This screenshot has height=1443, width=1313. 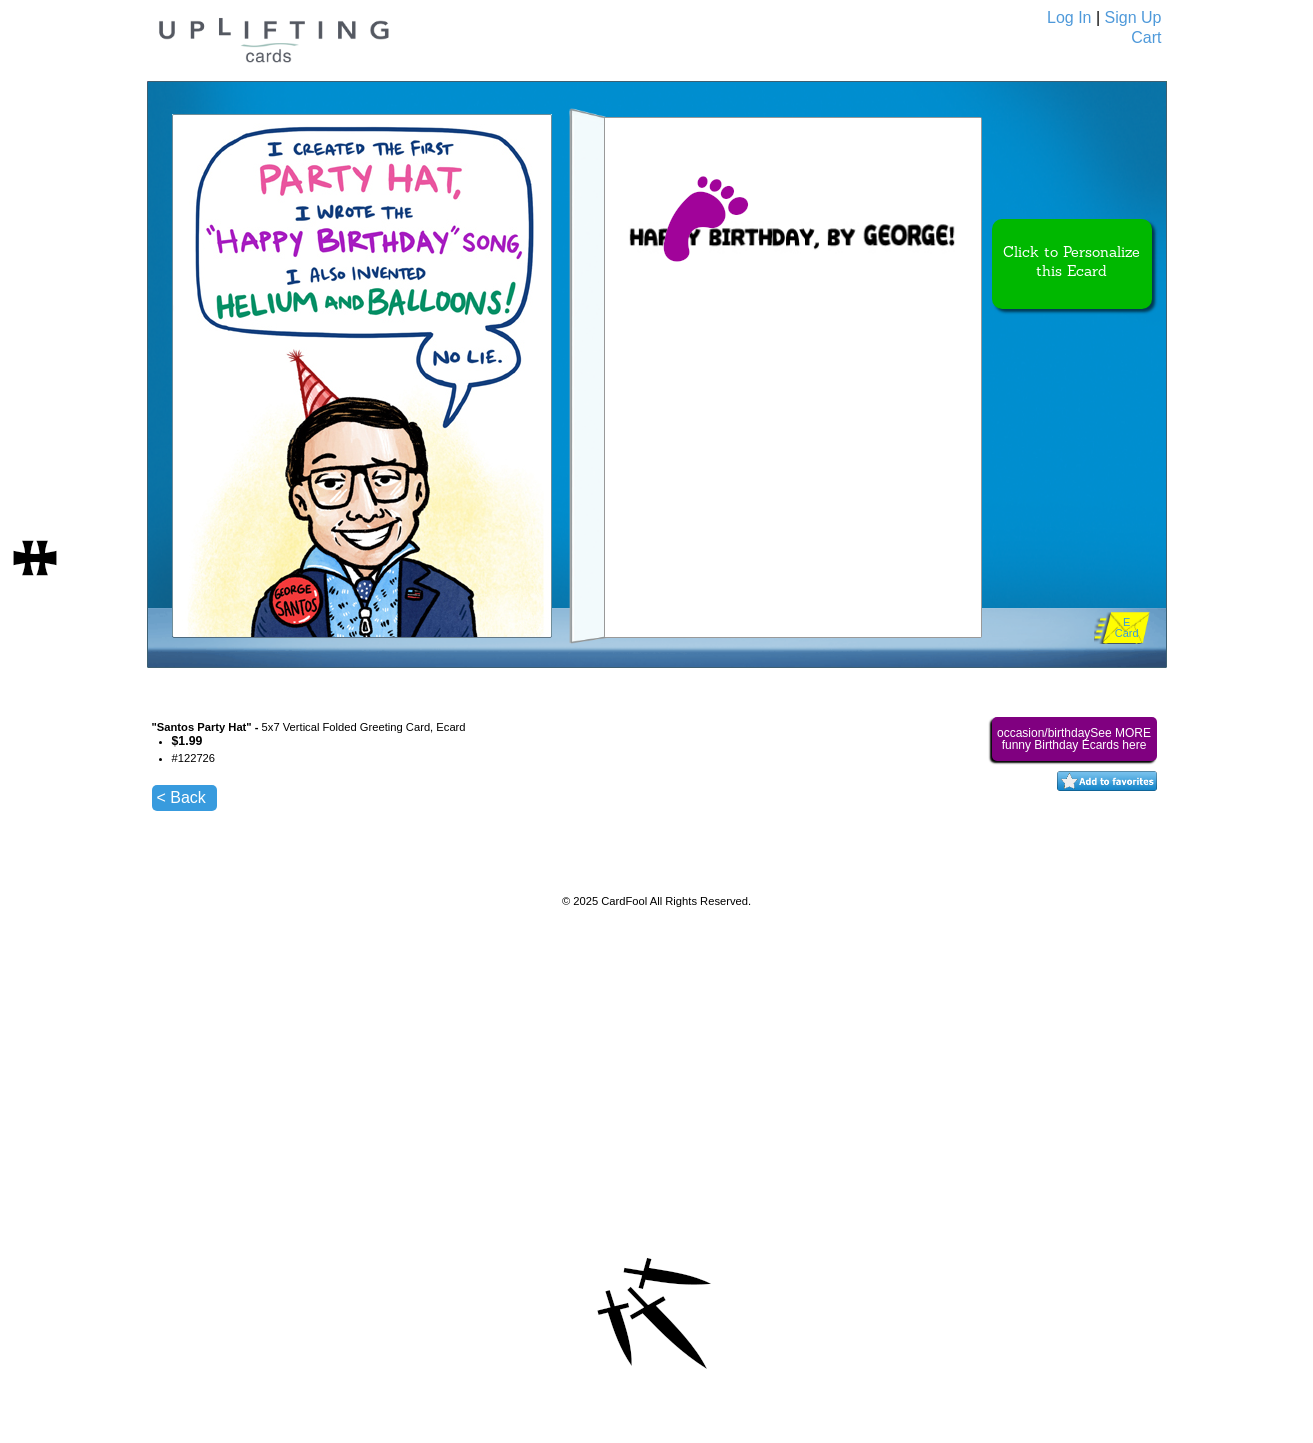 What do you see at coordinates (705, 219) in the screenshot?
I see `track steps or walking activity` at bounding box center [705, 219].